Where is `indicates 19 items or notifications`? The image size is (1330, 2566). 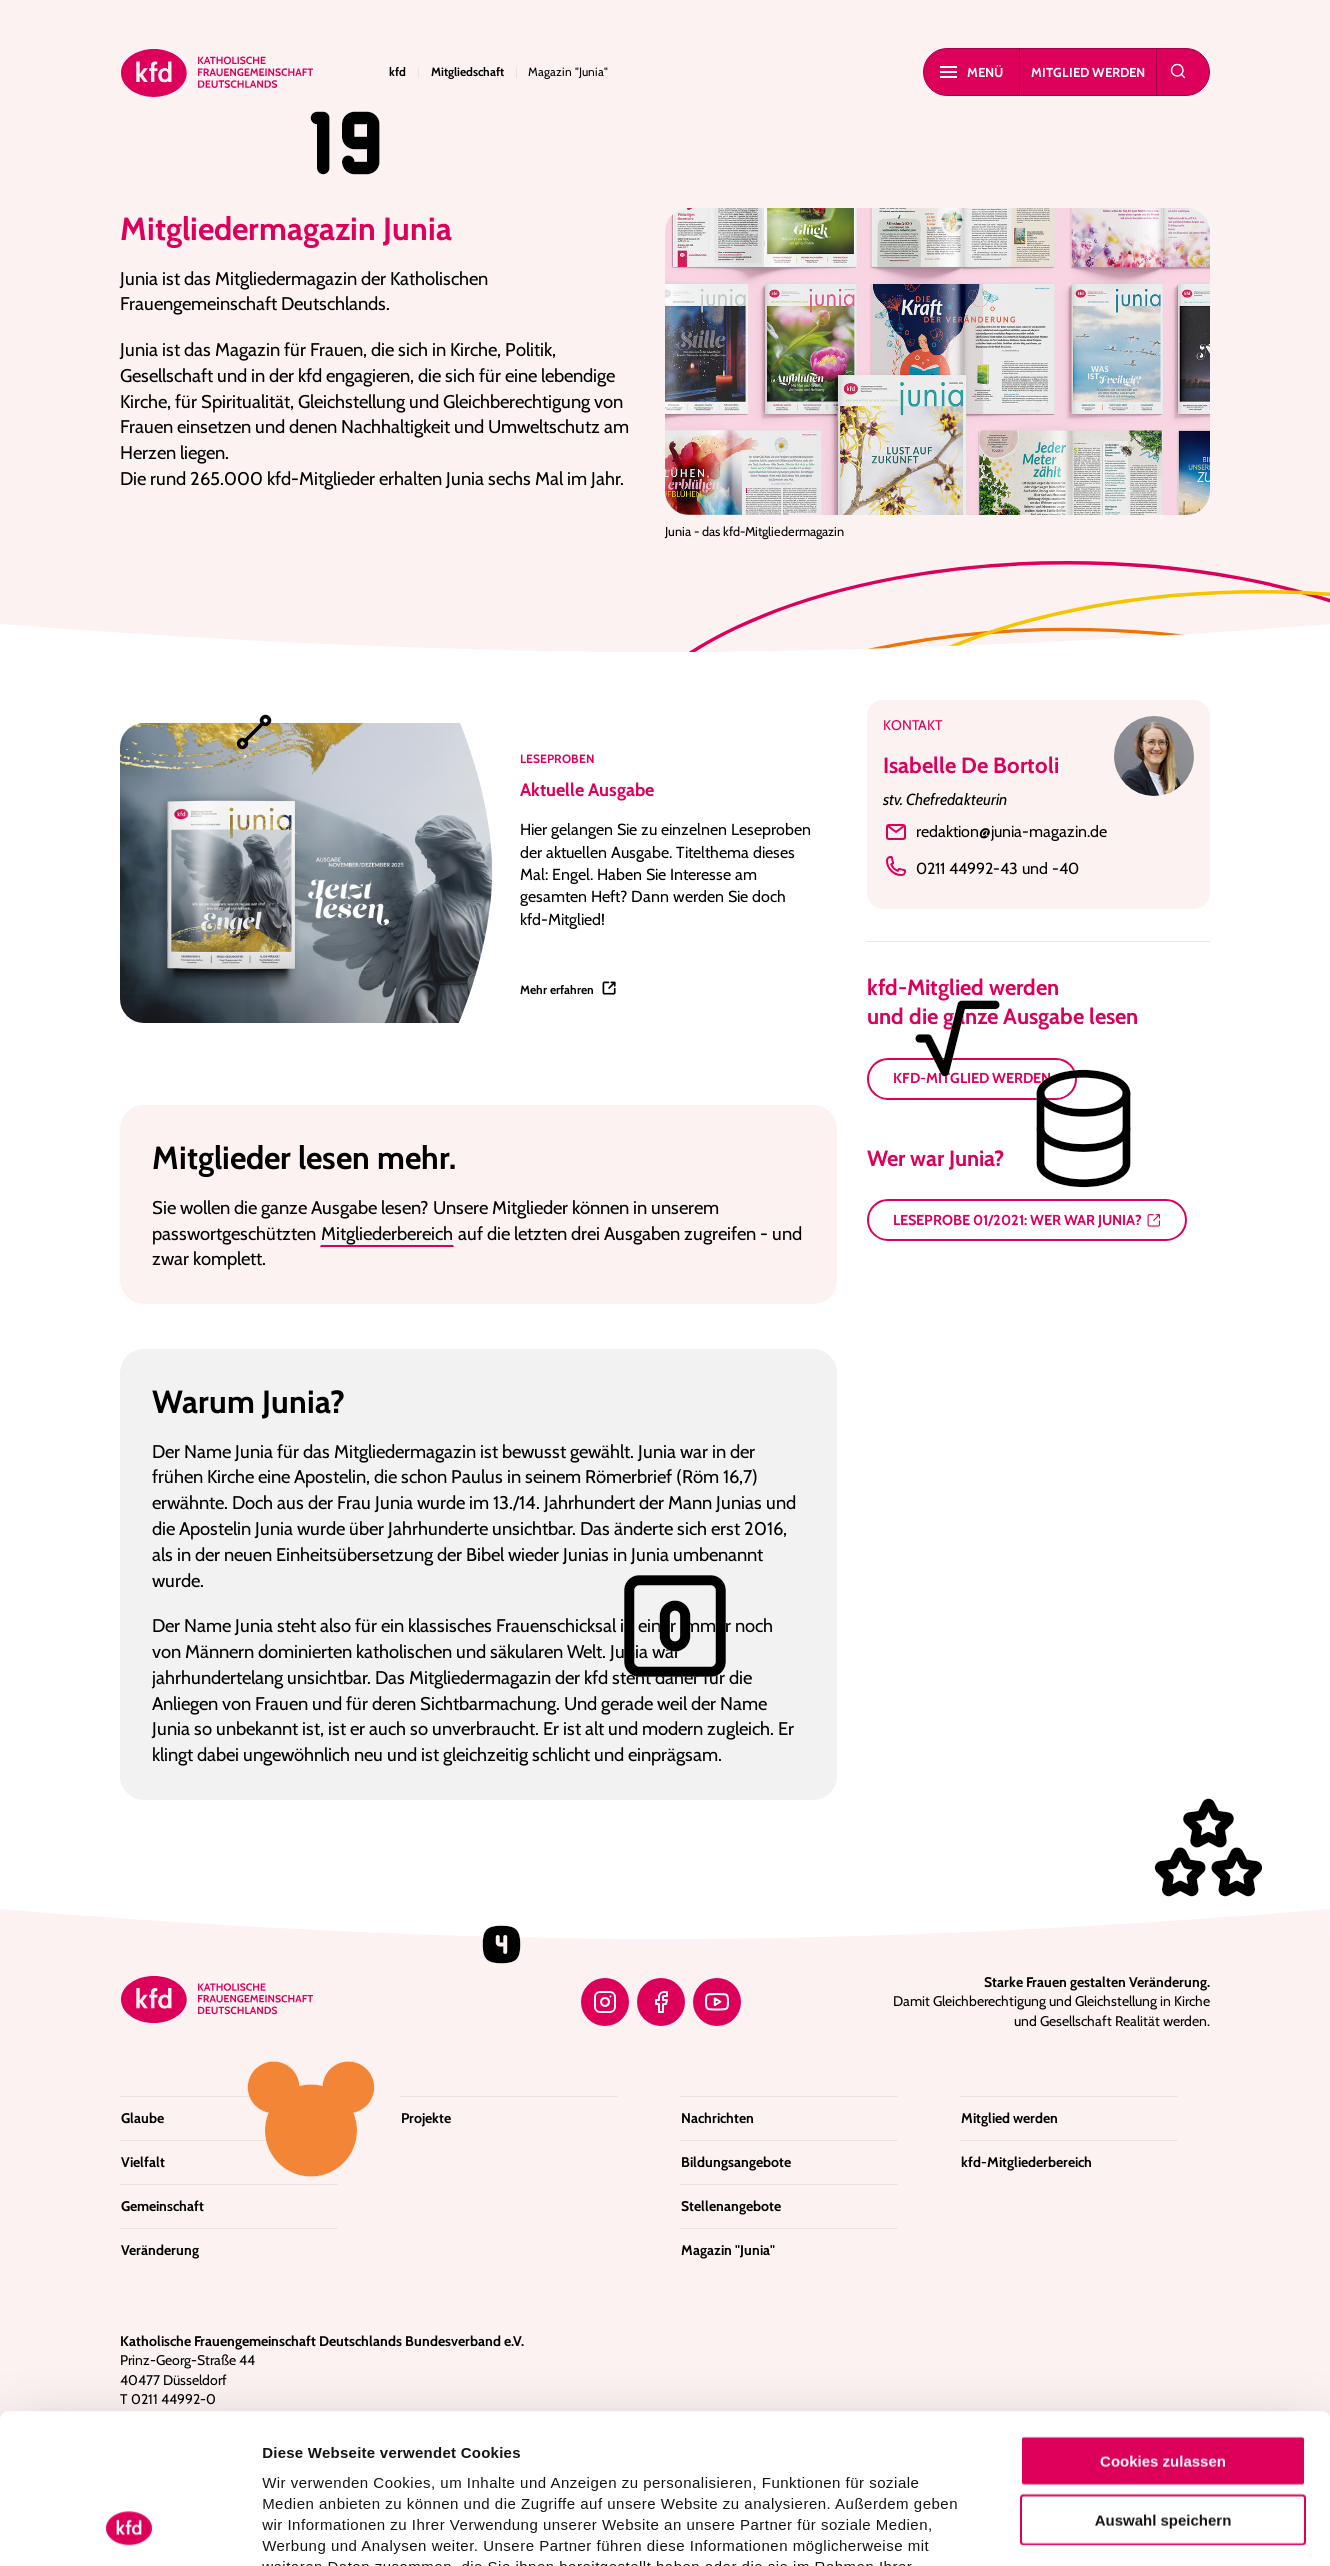
indicates 19 items or notifications is located at coordinates (342, 143).